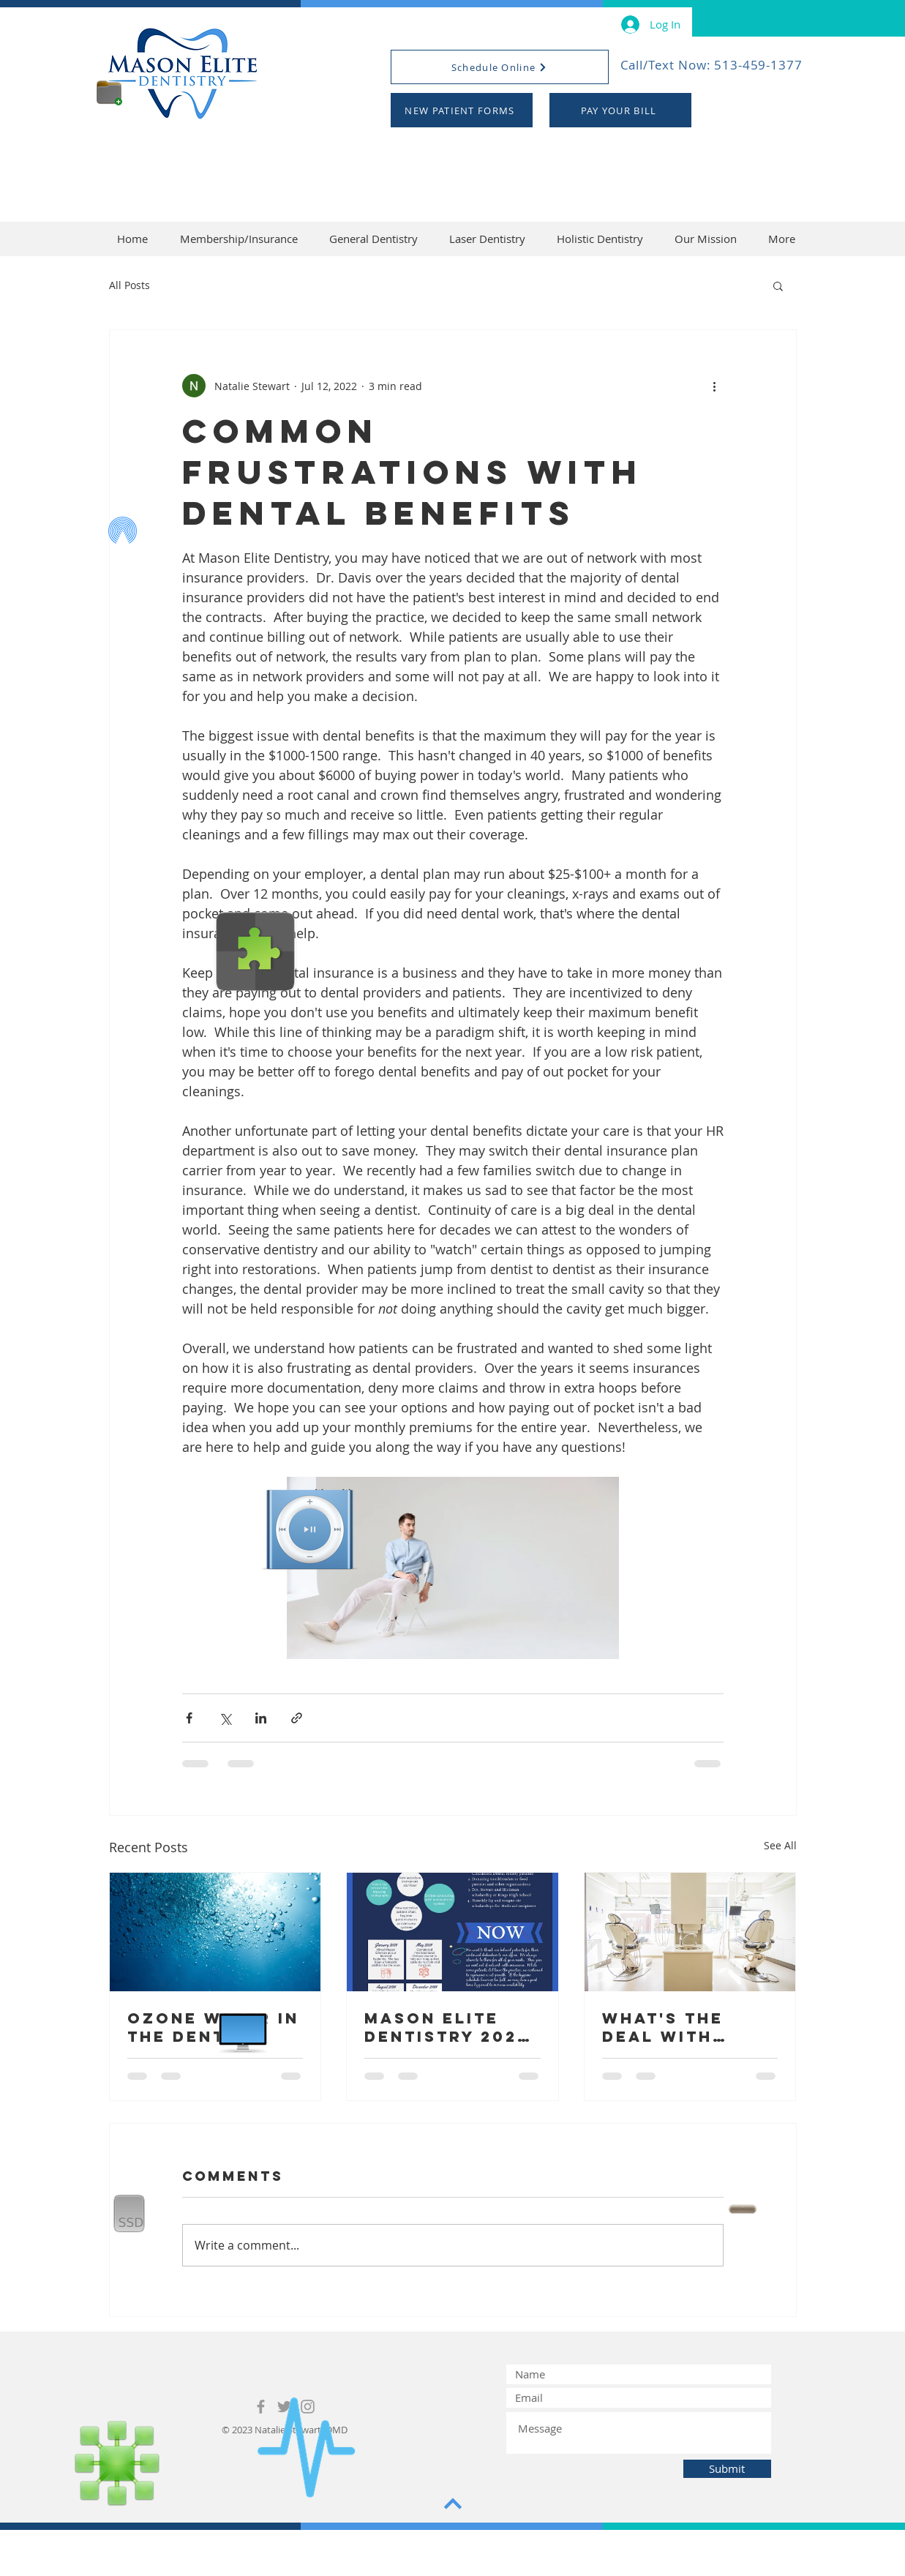 The image size is (905, 2576). Describe the element at coordinates (117, 2463) in the screenshot. I see `sync or replicate media library across devices` at that location.